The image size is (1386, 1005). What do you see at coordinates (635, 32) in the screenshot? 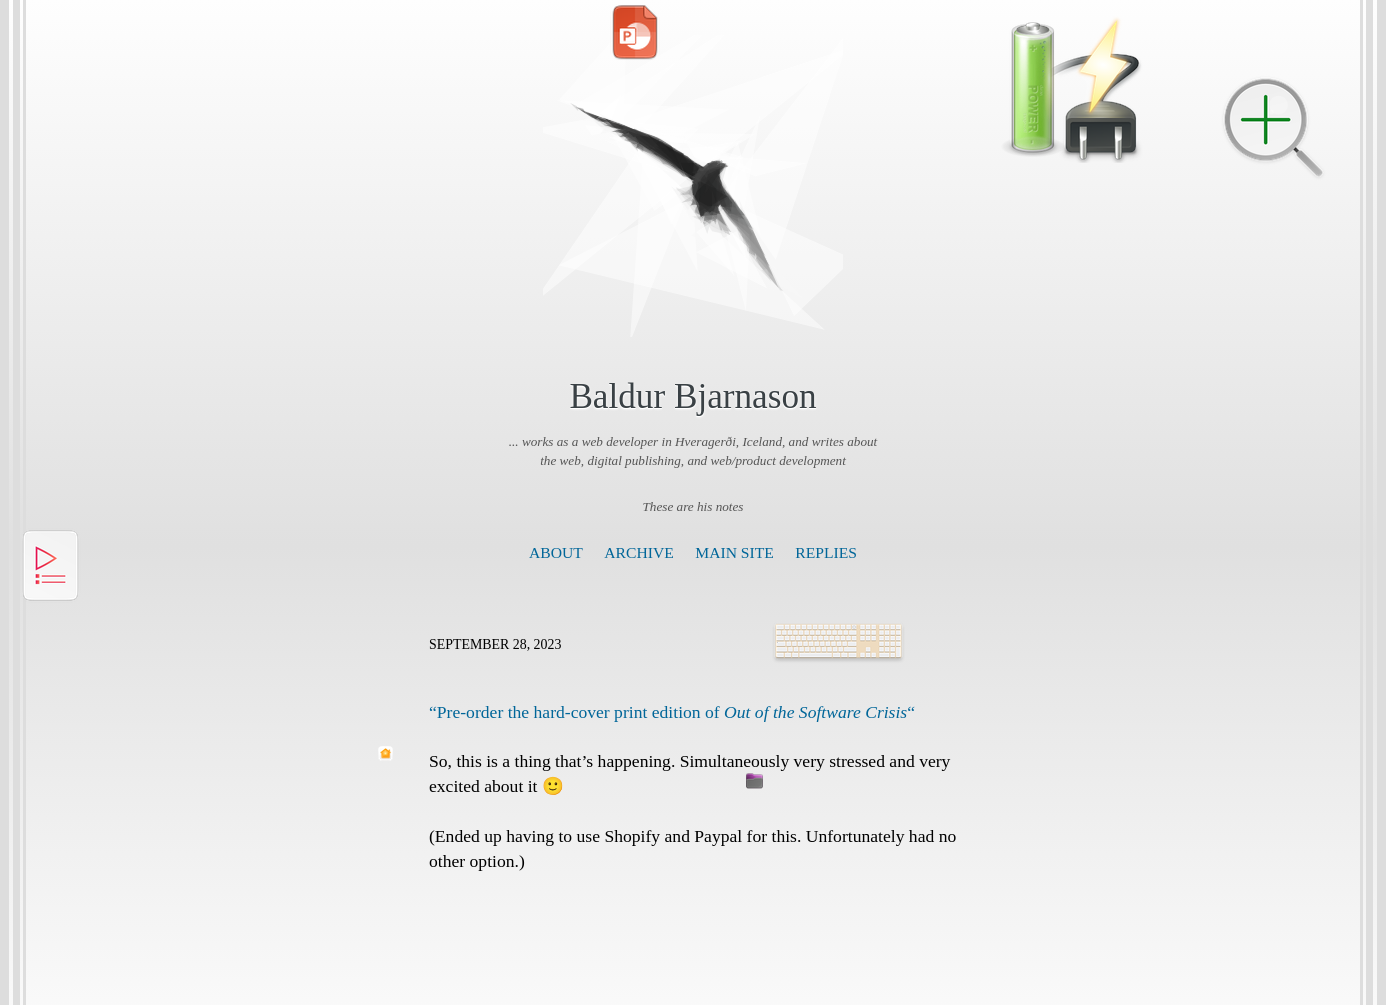
I see `microsoft powerpoint file` at bounding box center [635, 32].